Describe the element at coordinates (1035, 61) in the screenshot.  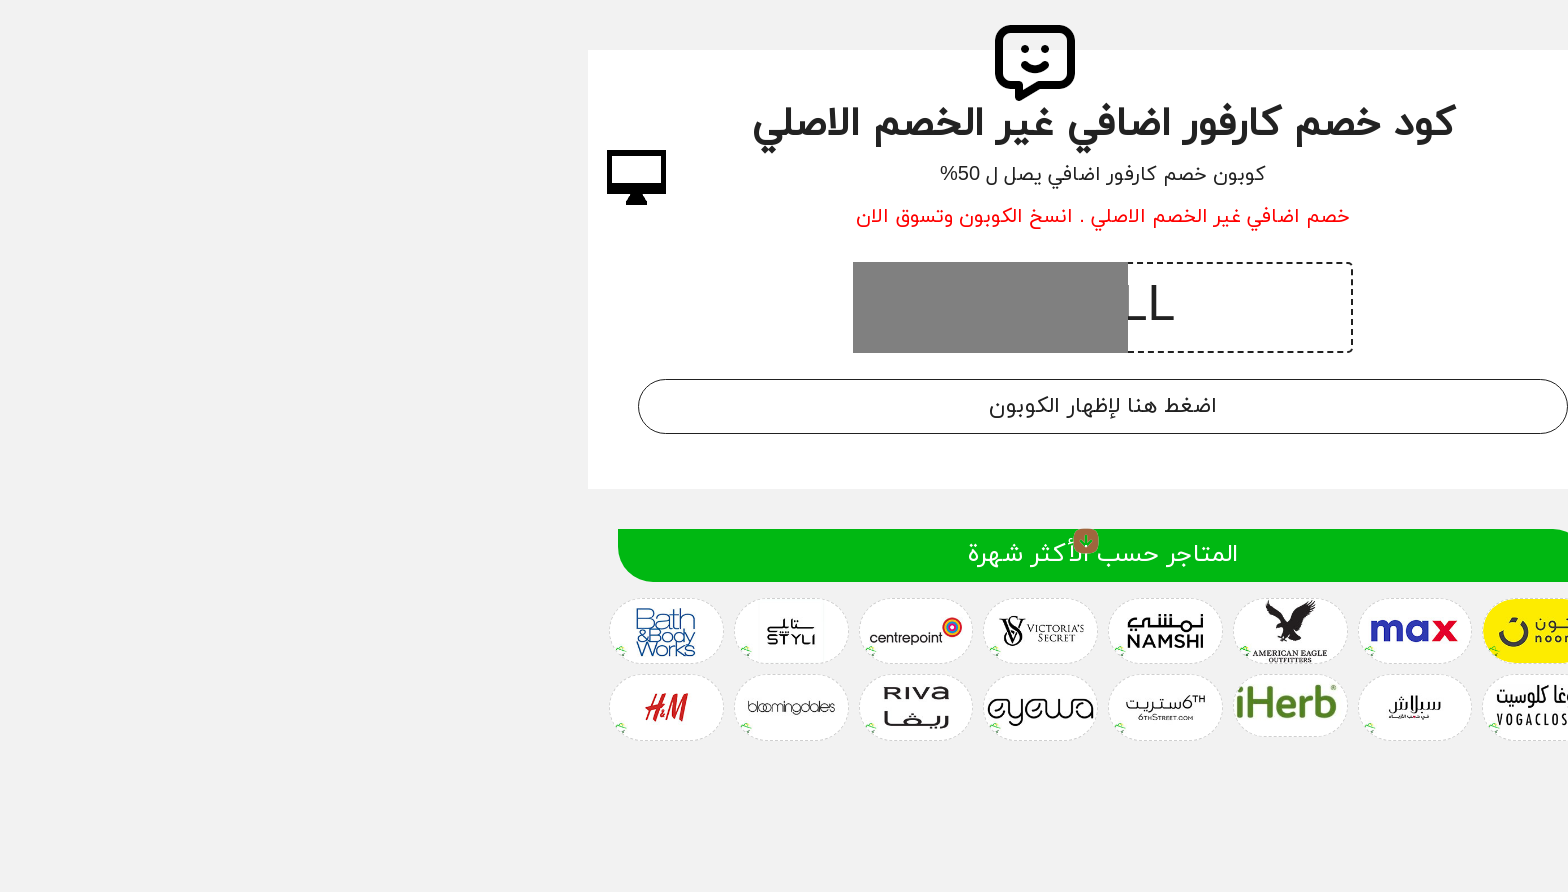
I see `open chatbot or AI assistant` at that location.